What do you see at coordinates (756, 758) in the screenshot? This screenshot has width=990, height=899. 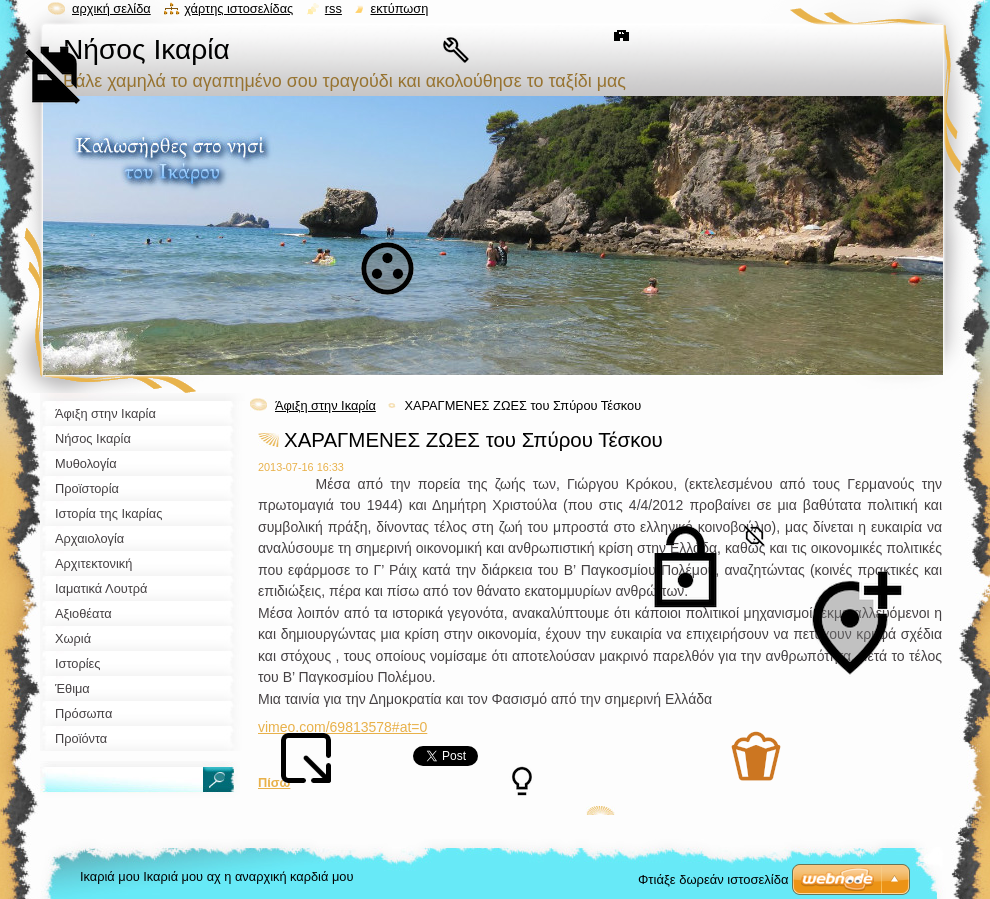 I see `access movies or entertainment content` at bounding box center [756, 758].